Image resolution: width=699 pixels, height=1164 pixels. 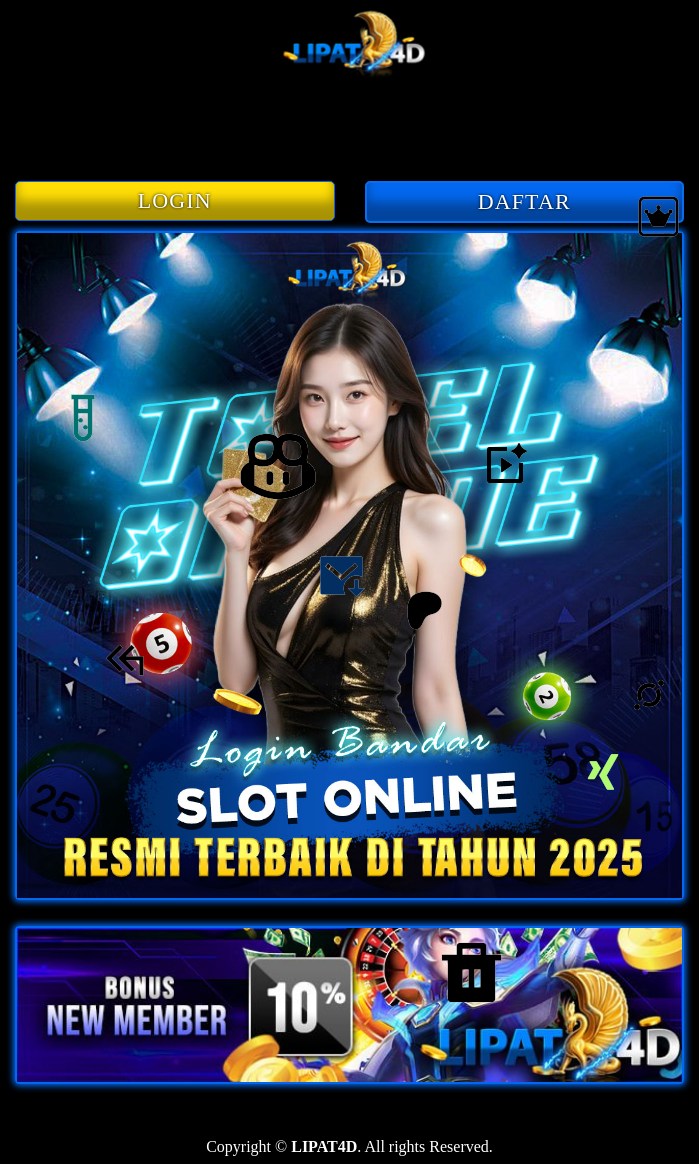 What do you see at coordinates (471, 972) in the screenshot?
I see `delete selected item` at bounding box center [471, 972].